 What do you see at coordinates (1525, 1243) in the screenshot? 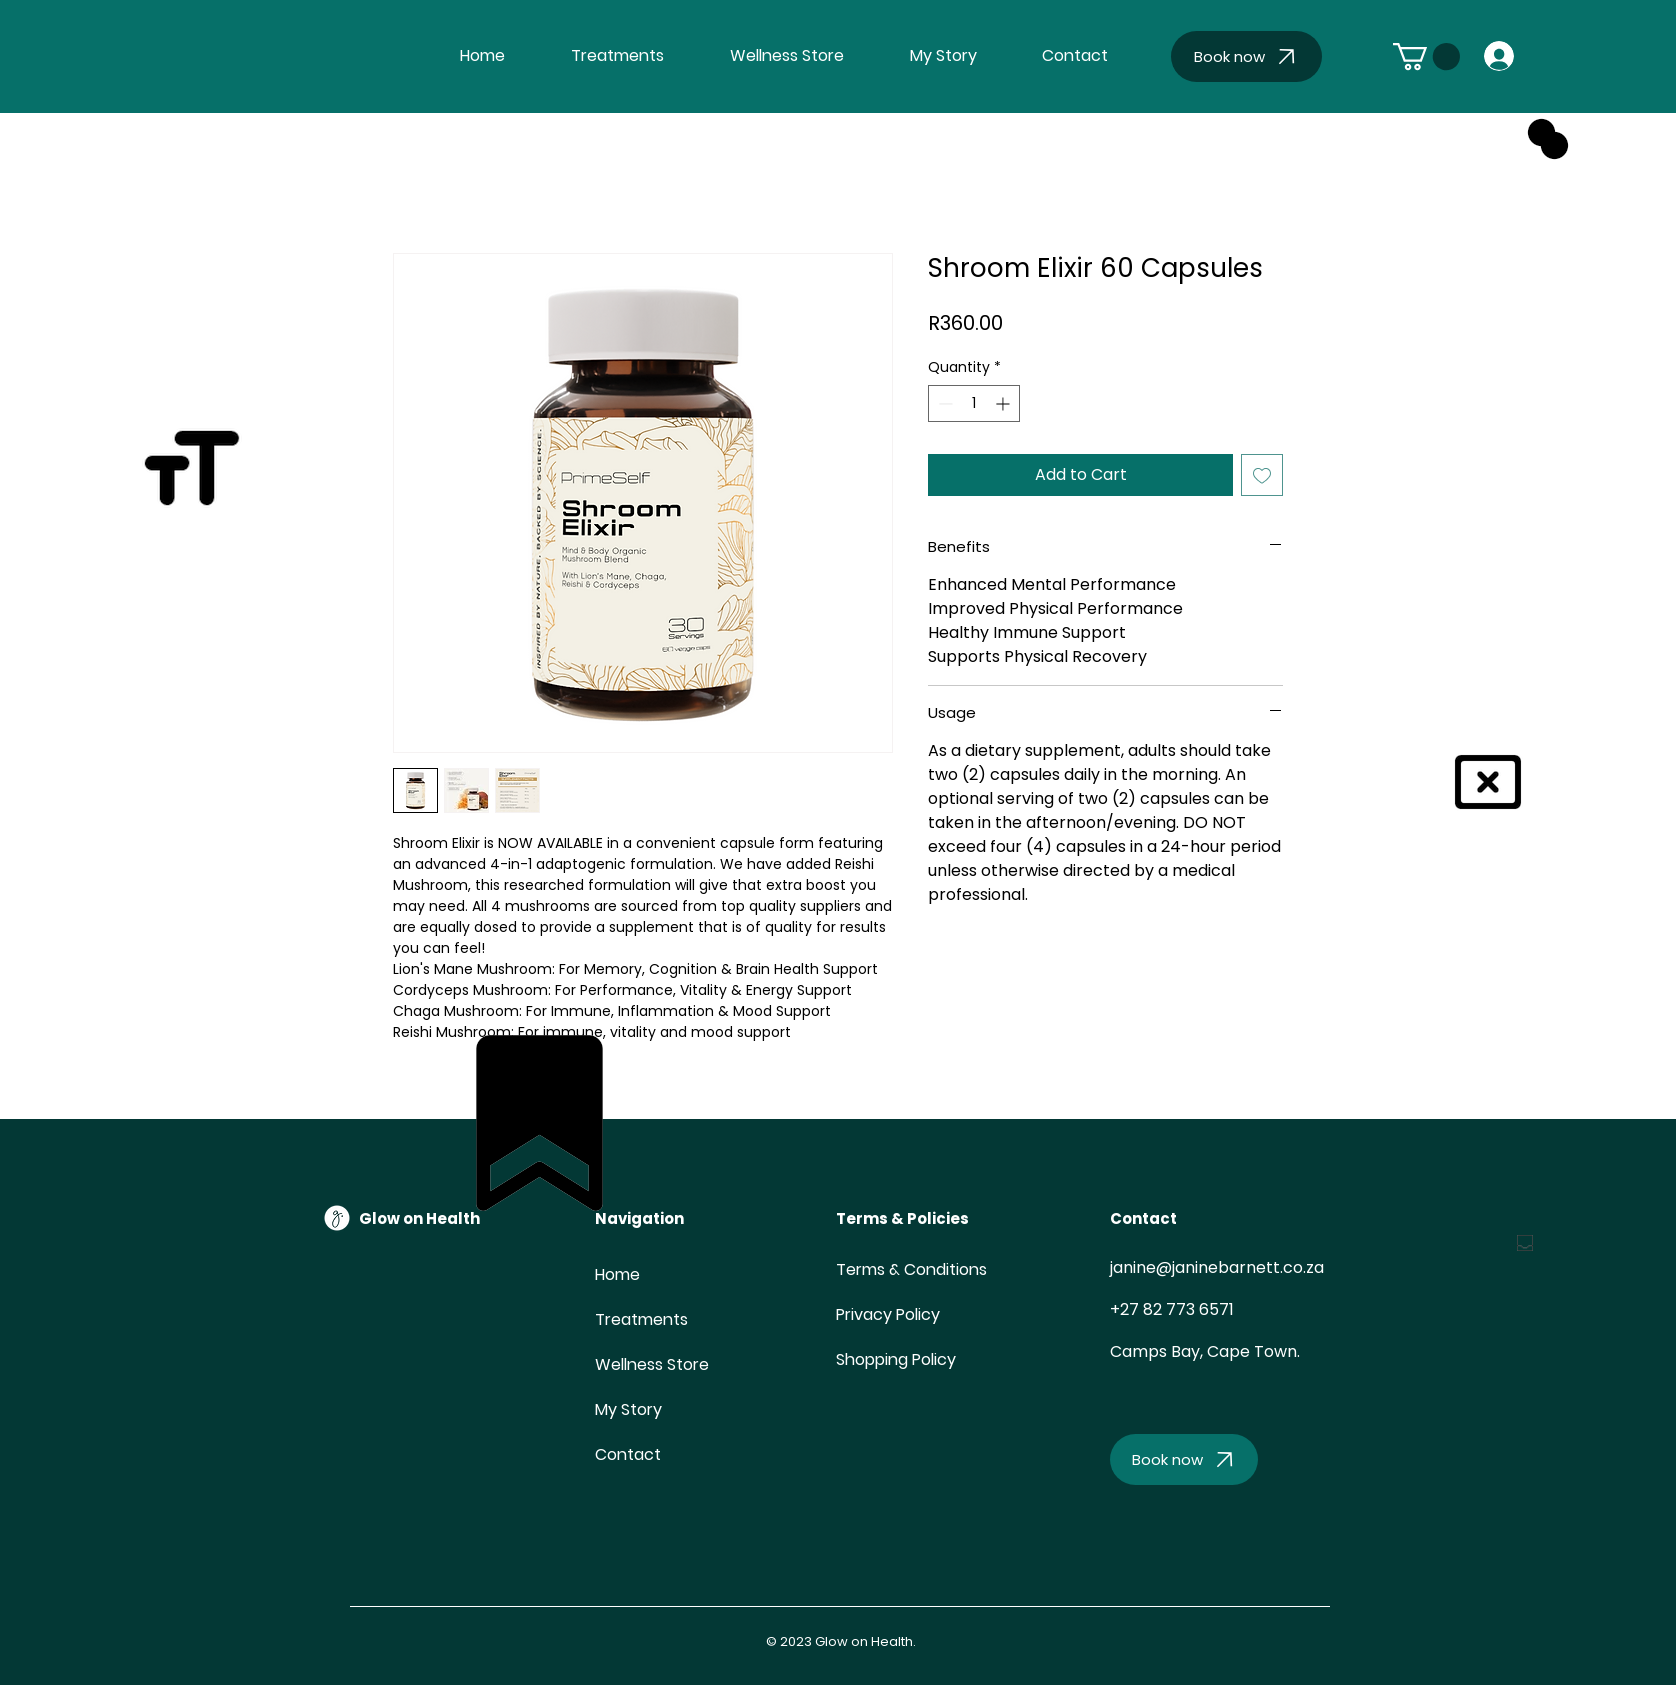
I see `access inbox or incoming items` at bounding box center [1525, 1243].